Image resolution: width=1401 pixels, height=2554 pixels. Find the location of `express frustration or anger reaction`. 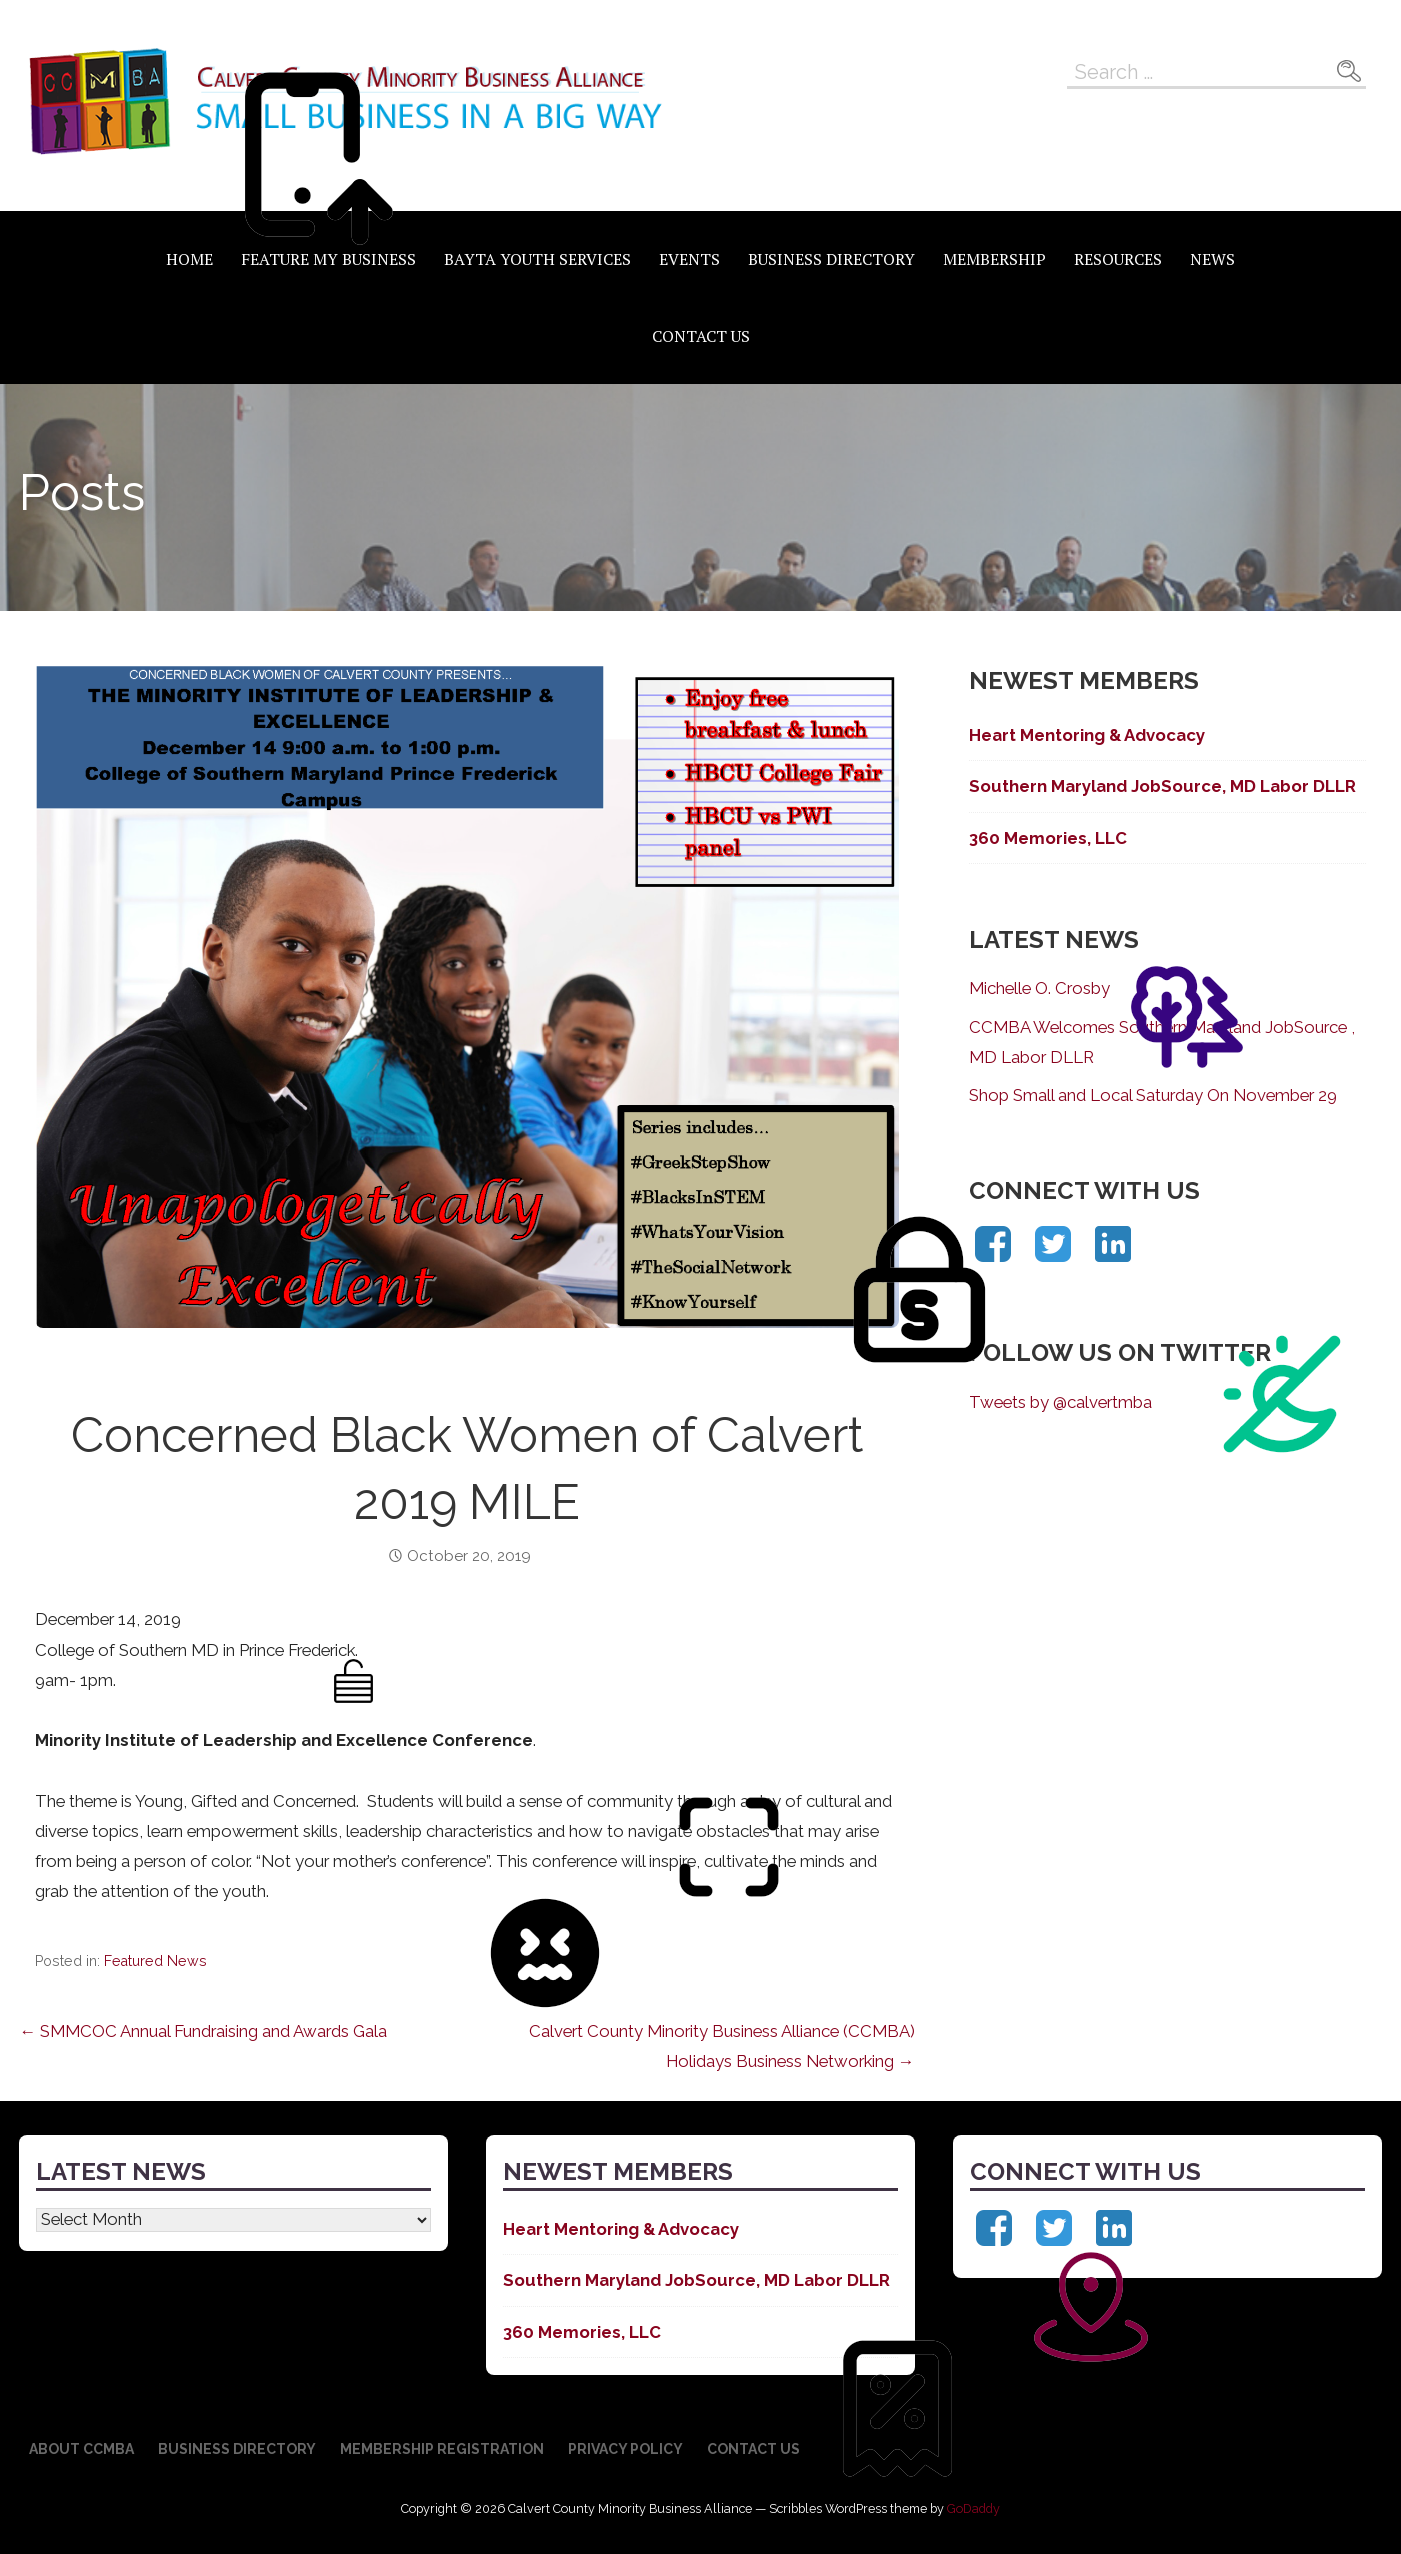

express frustration or anger reaction is located at coordinates (545, 1953).